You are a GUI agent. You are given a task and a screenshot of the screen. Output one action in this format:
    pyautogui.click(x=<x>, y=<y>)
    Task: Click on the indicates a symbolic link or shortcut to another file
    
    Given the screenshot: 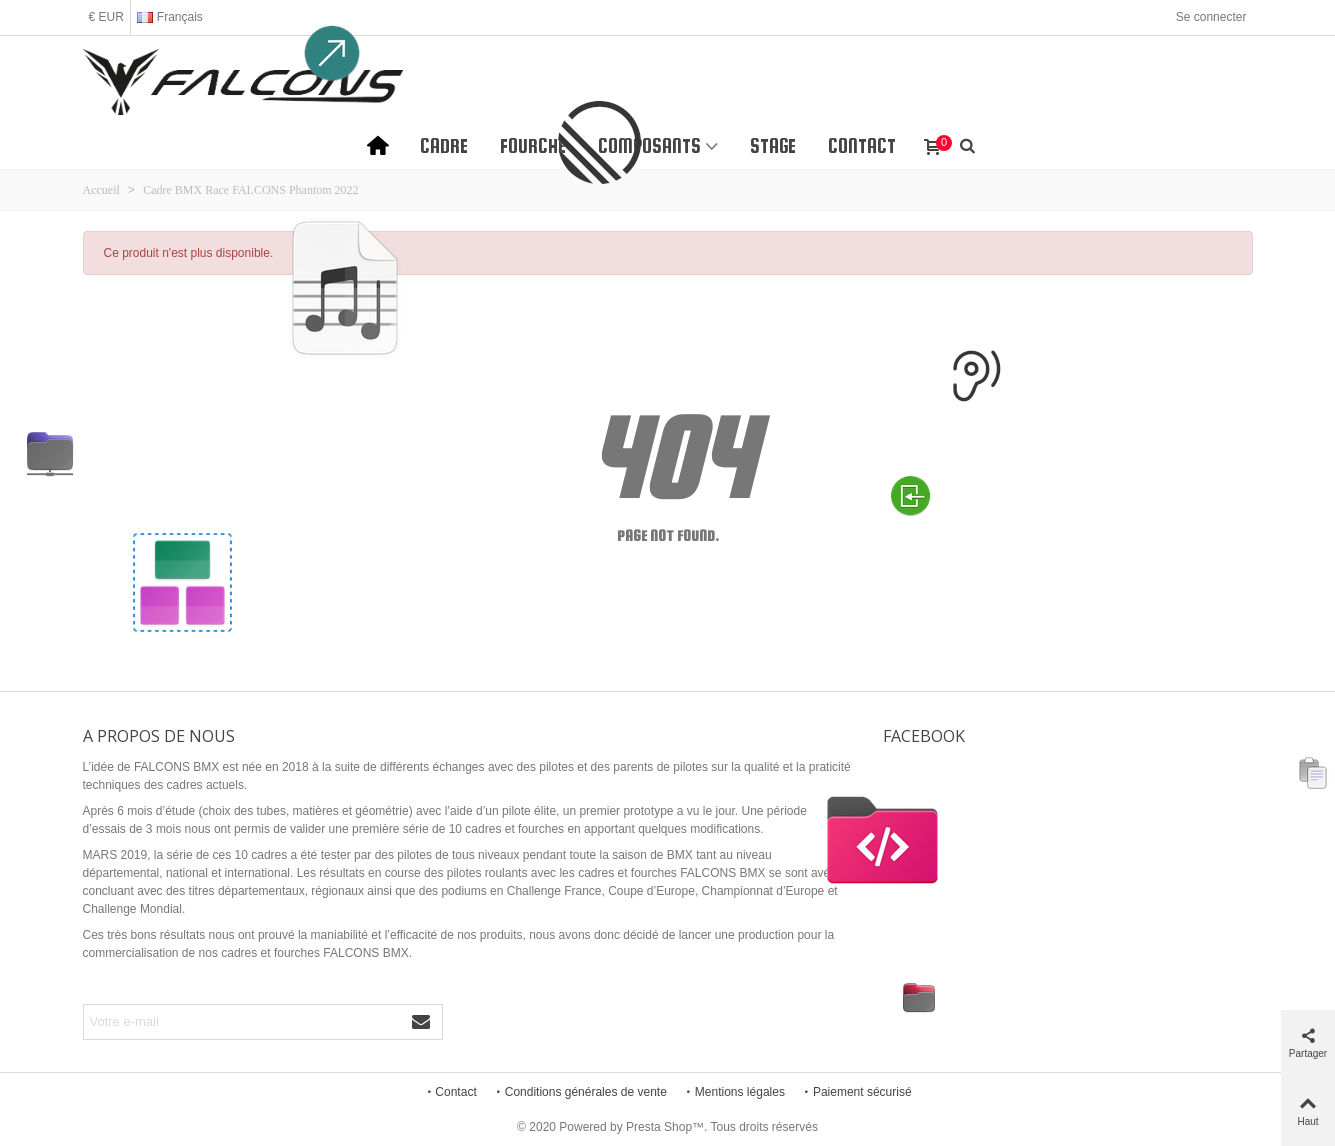 What is the action you would take?
    pyautogui.click(x=332, y=53)
    